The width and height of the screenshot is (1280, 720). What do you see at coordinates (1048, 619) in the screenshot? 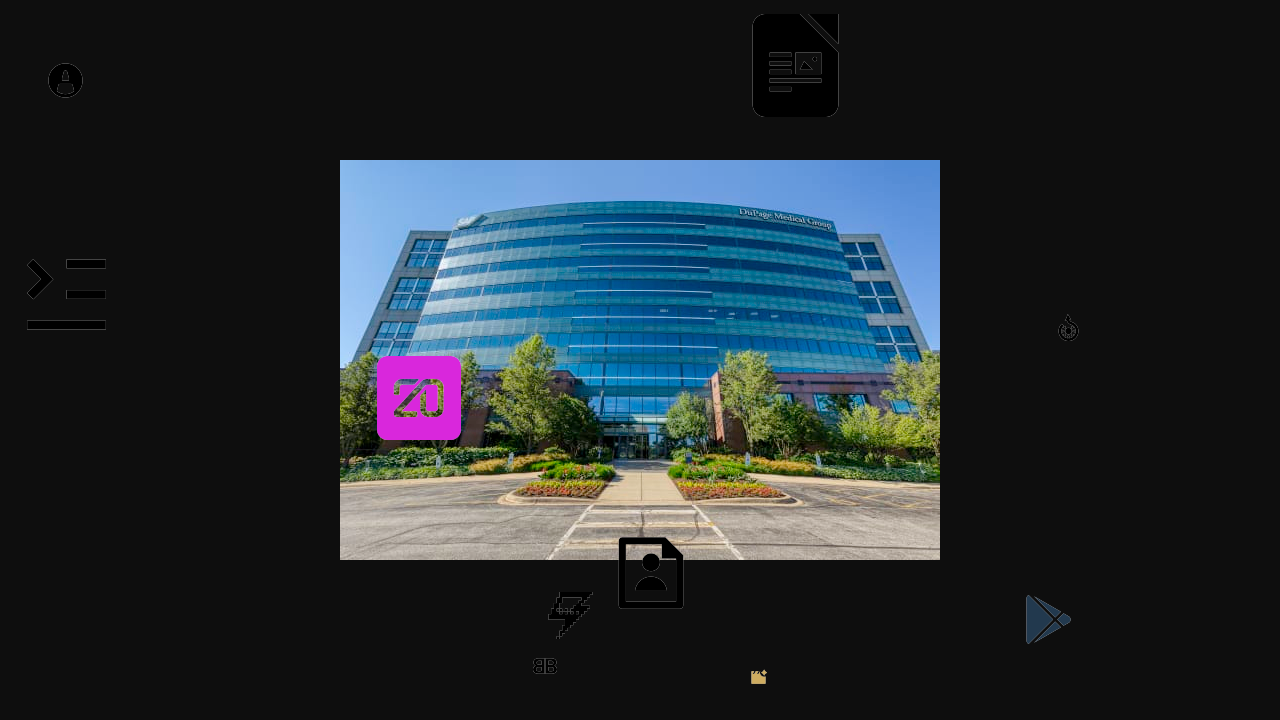
I see `open the google play store` at bounding box center [1048, 619].